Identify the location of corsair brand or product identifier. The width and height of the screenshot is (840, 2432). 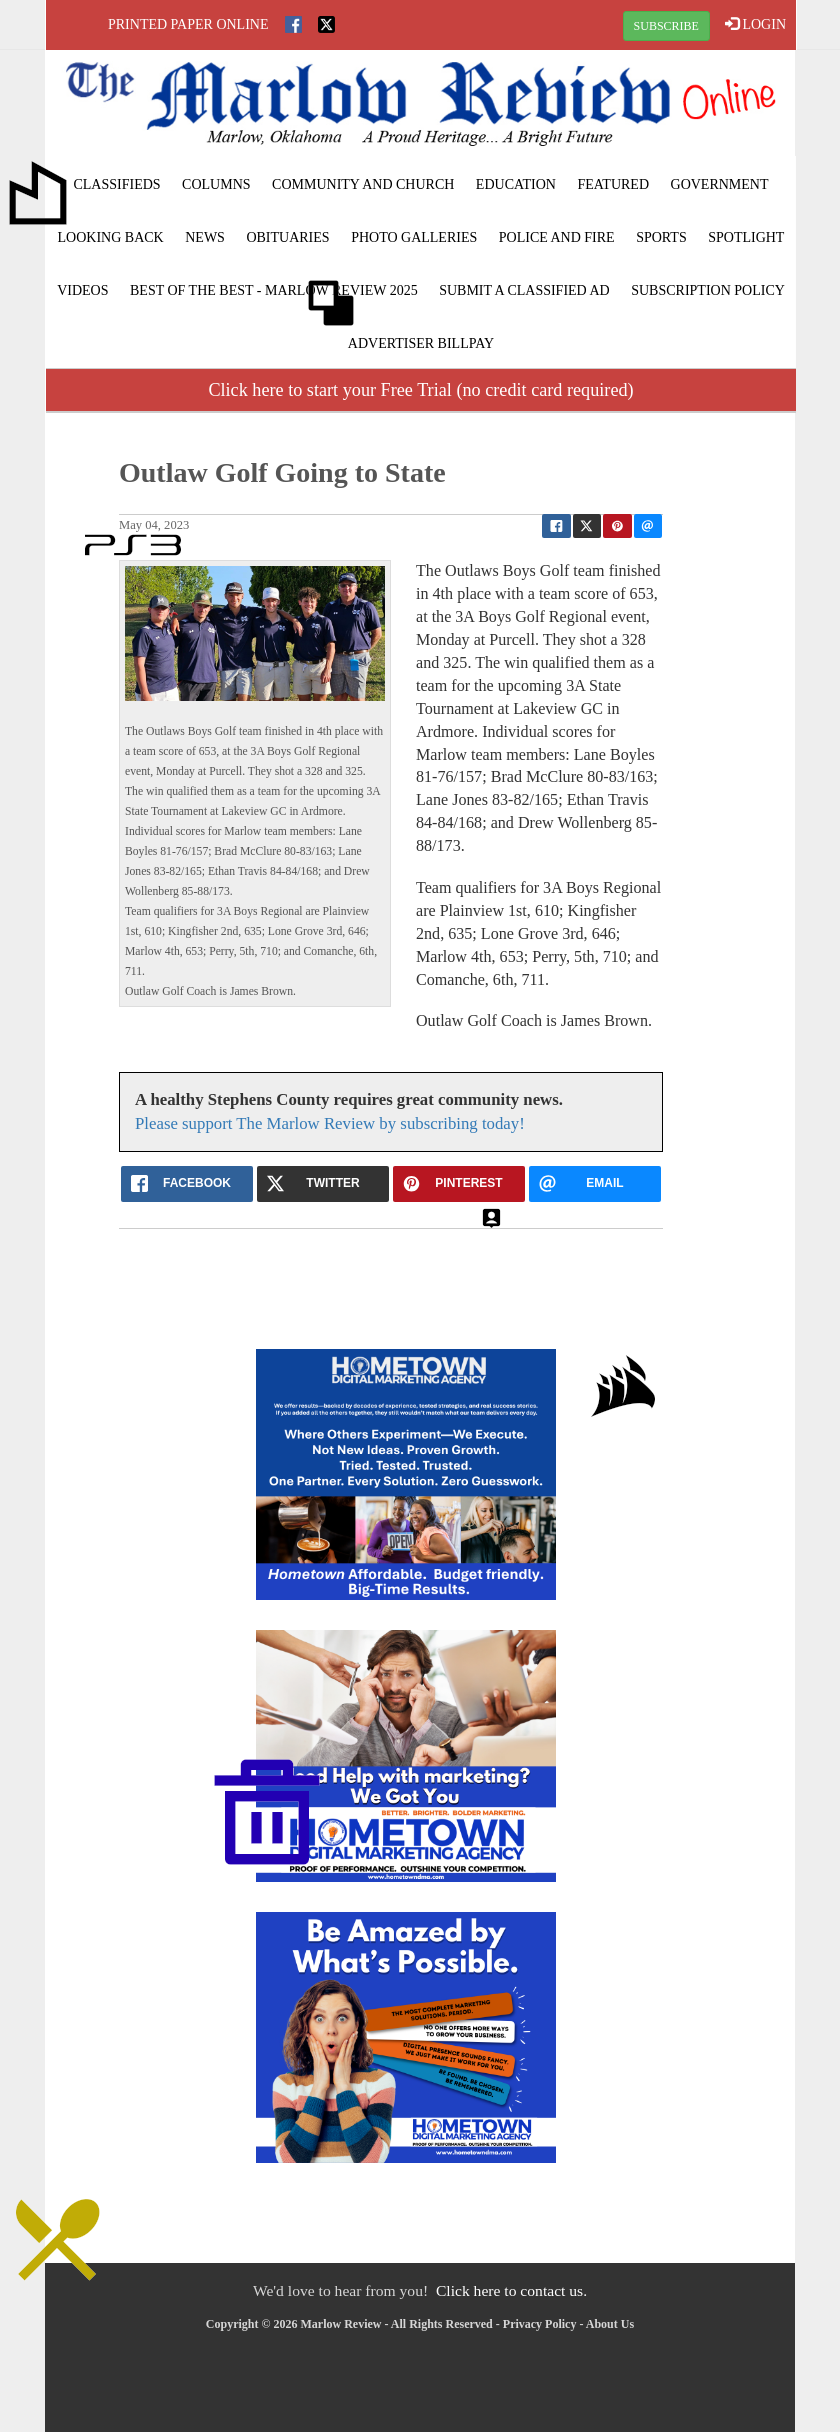
(623, 1386).